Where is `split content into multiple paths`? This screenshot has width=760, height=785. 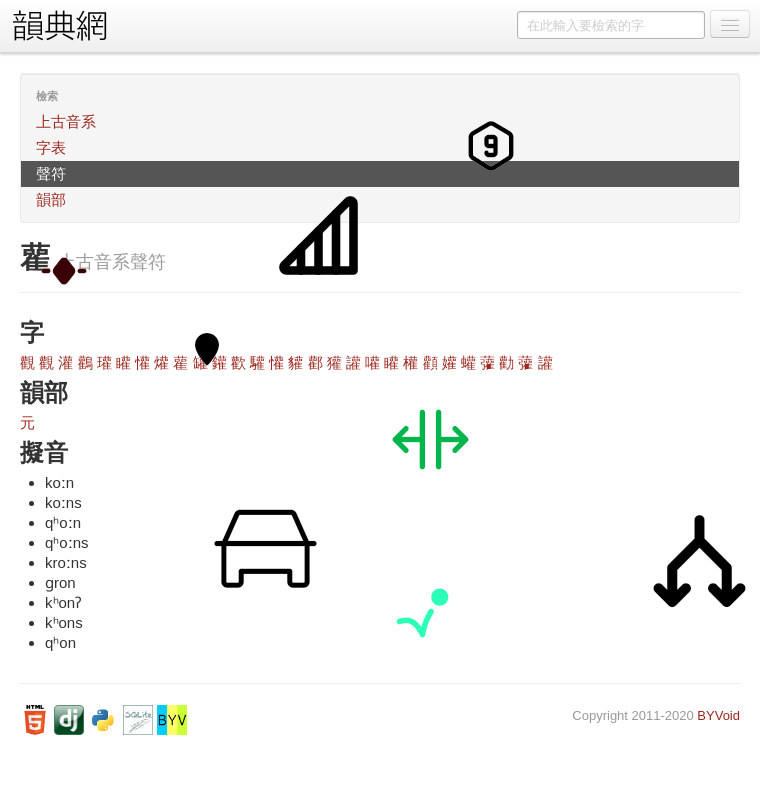
split content into multiple paths is located at coordinates (699, 564).